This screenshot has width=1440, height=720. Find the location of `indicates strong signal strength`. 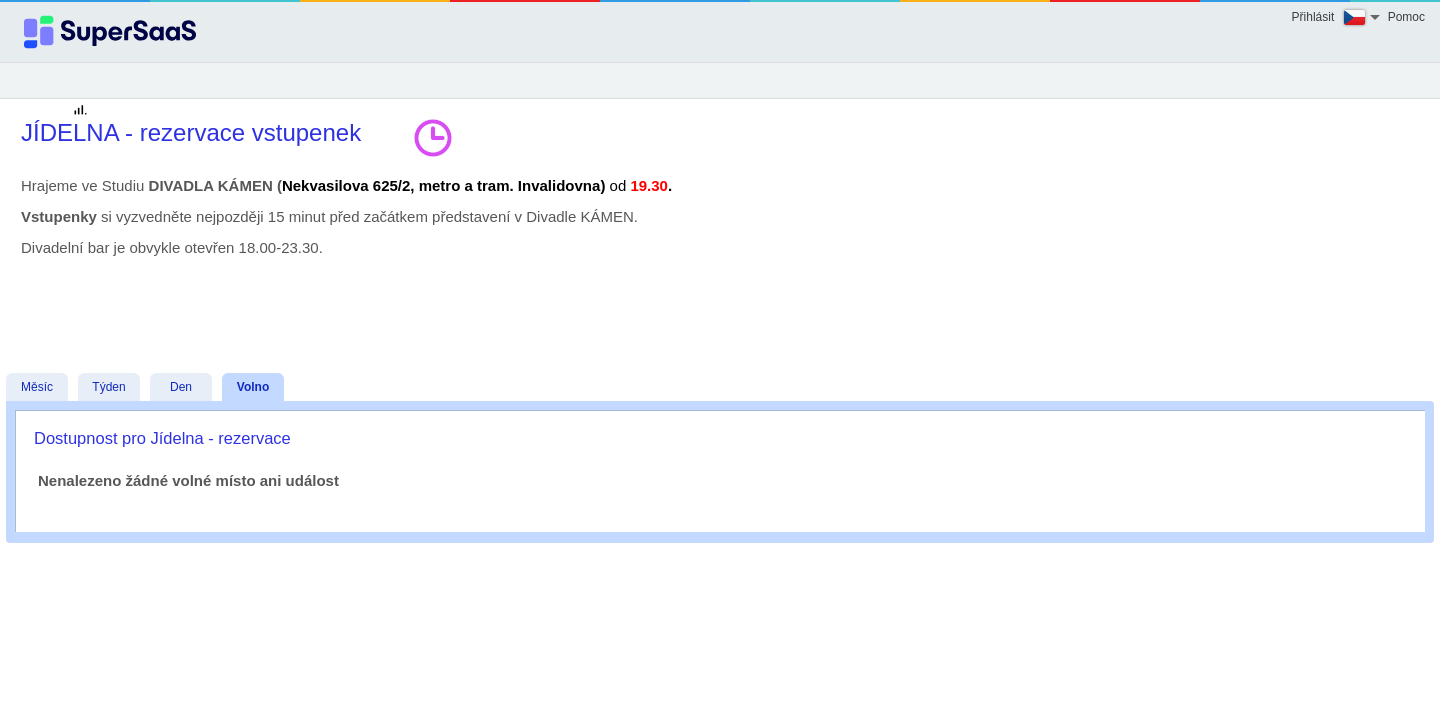

indicates strong signal strength is located at coordinates (80, 108).